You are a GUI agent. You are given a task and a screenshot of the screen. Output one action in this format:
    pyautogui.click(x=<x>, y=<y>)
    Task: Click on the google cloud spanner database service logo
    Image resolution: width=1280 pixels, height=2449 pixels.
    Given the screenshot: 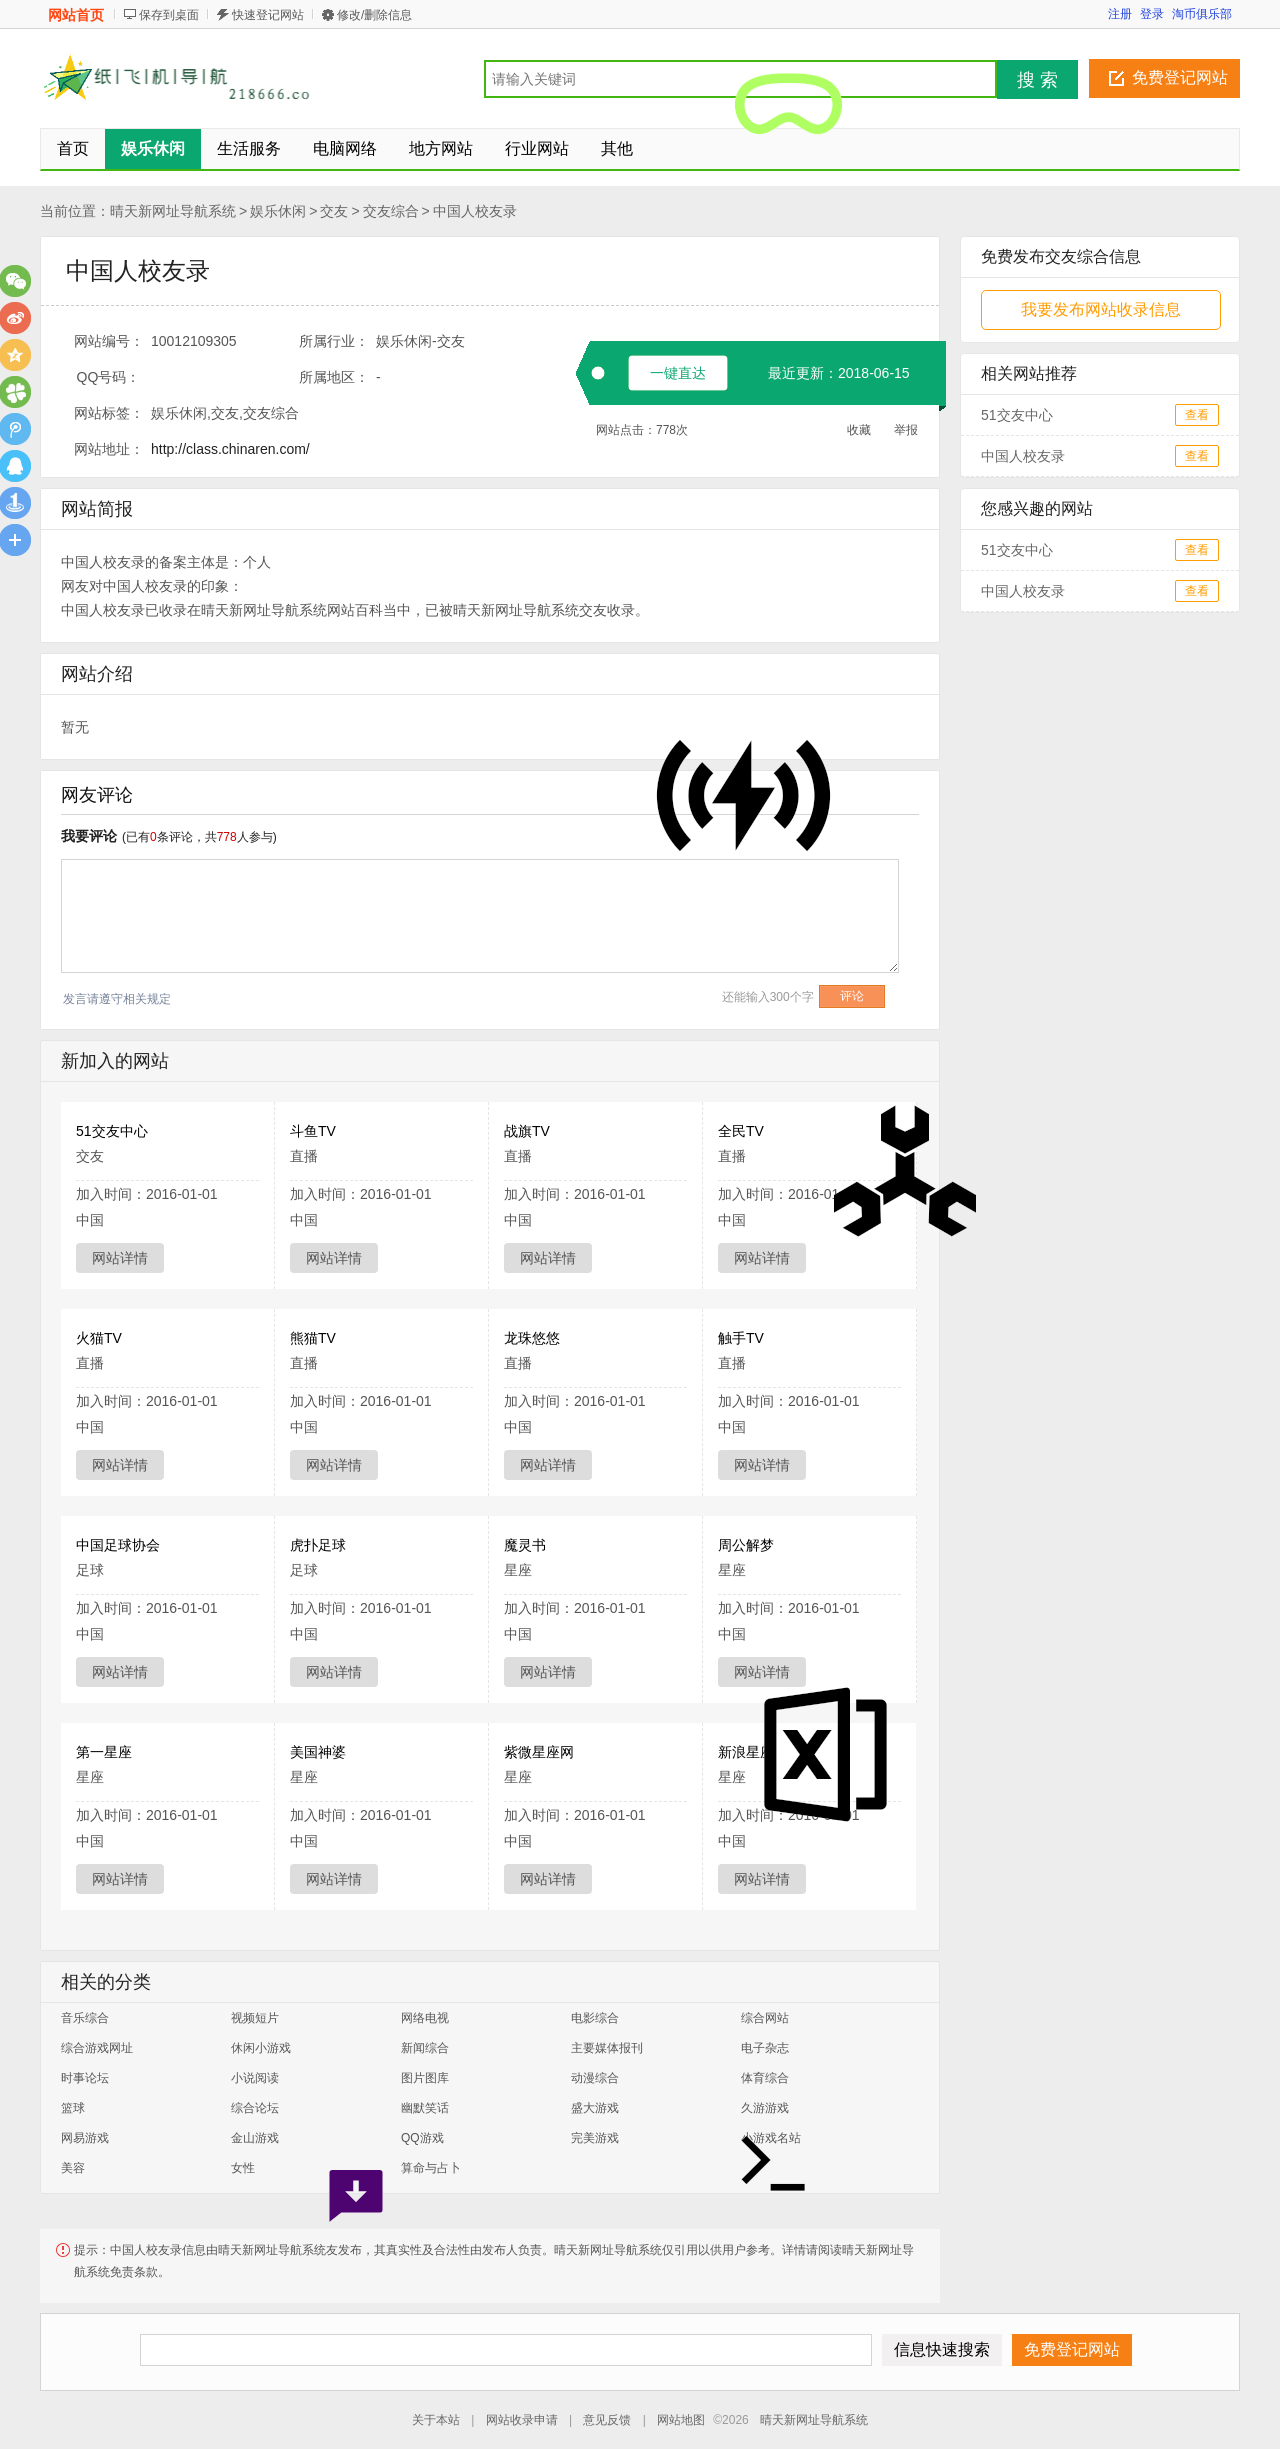 What is the action you would take?
    pyautogui.click(x=905, y=1171)
    